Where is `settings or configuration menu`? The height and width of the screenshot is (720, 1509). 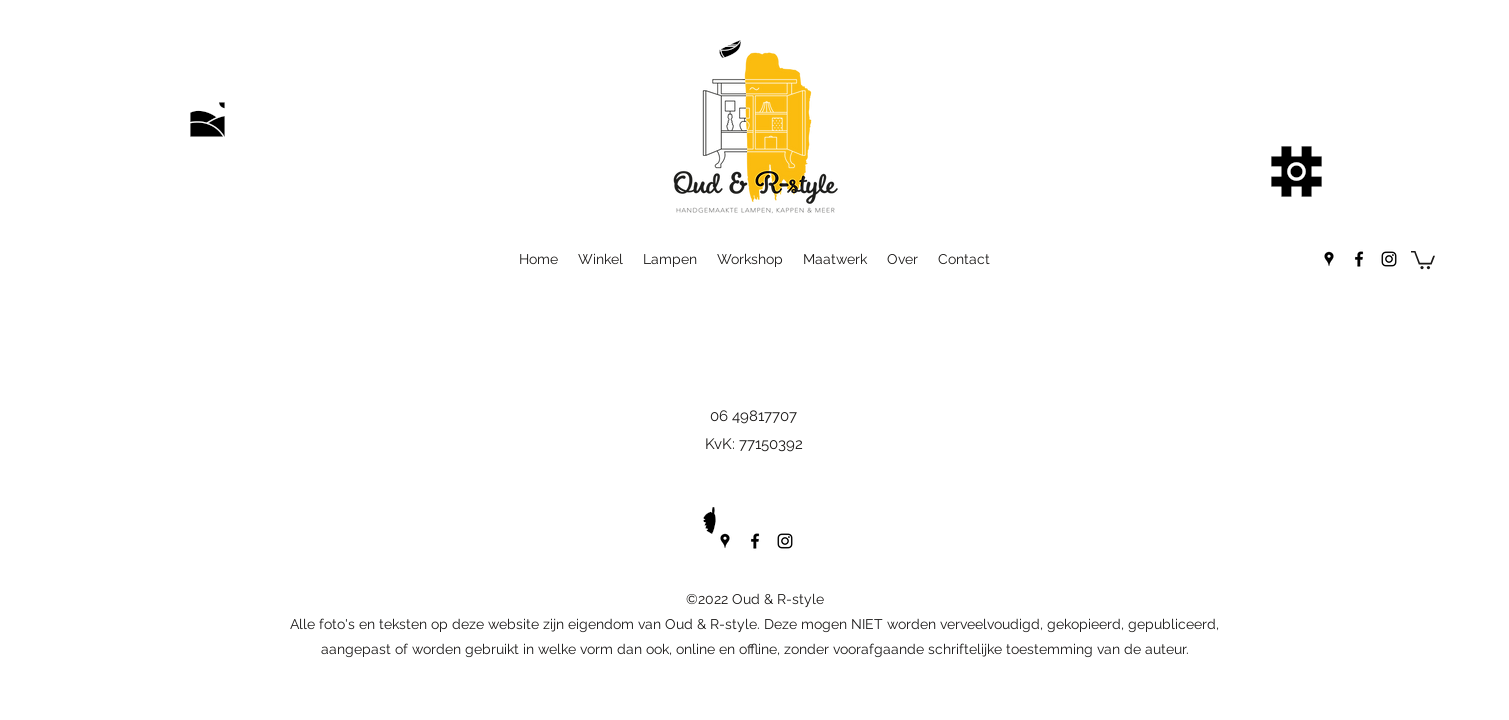
settings or configuration menu is located at coordinates (1296, 171).